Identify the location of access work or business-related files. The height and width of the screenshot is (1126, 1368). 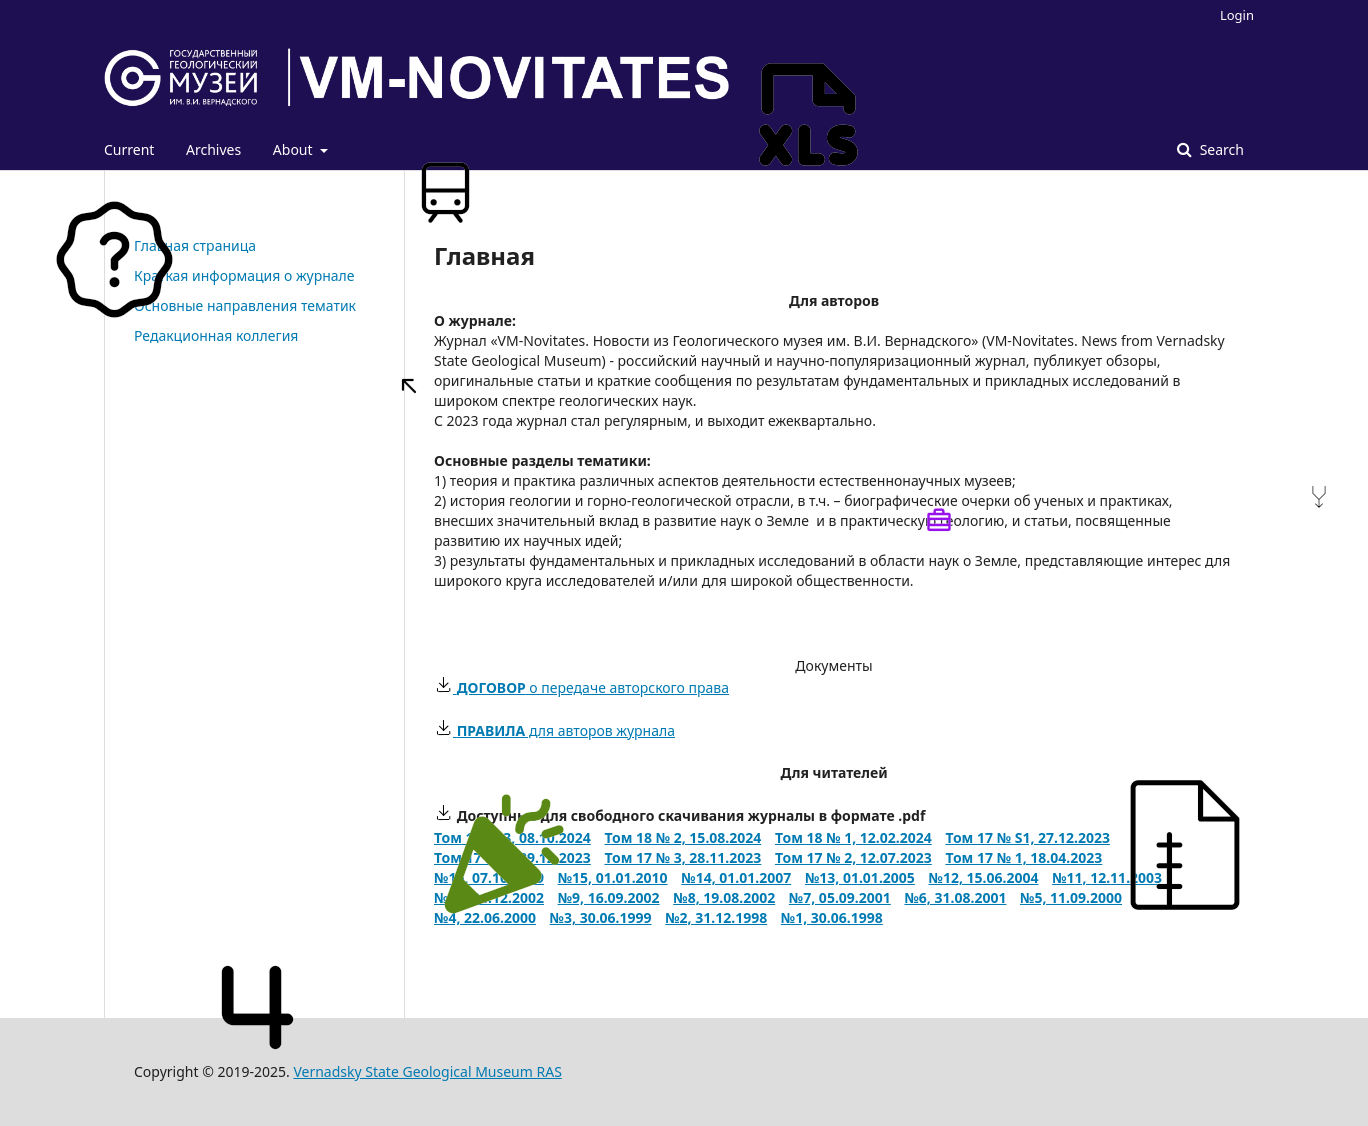
(939, 521).